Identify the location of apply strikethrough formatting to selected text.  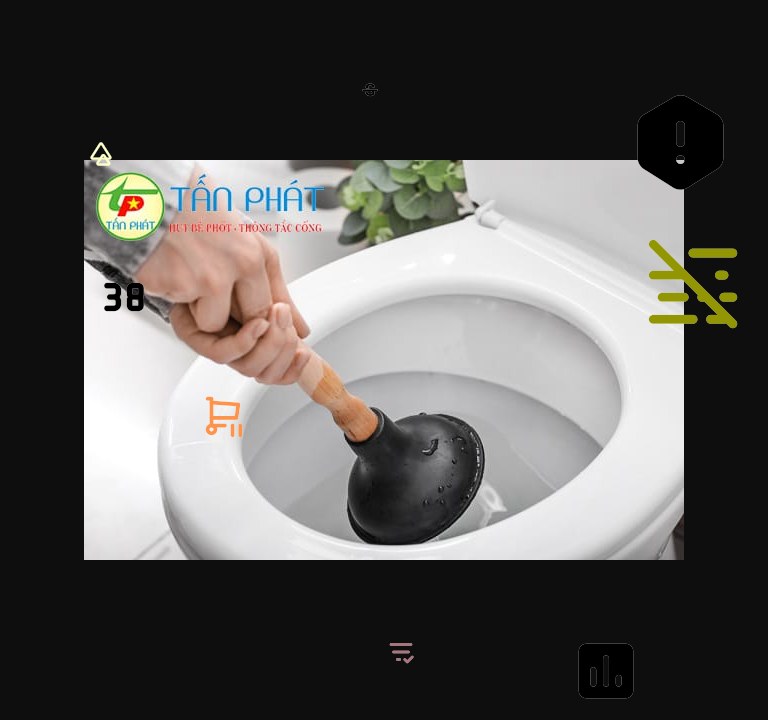
(370, 91).